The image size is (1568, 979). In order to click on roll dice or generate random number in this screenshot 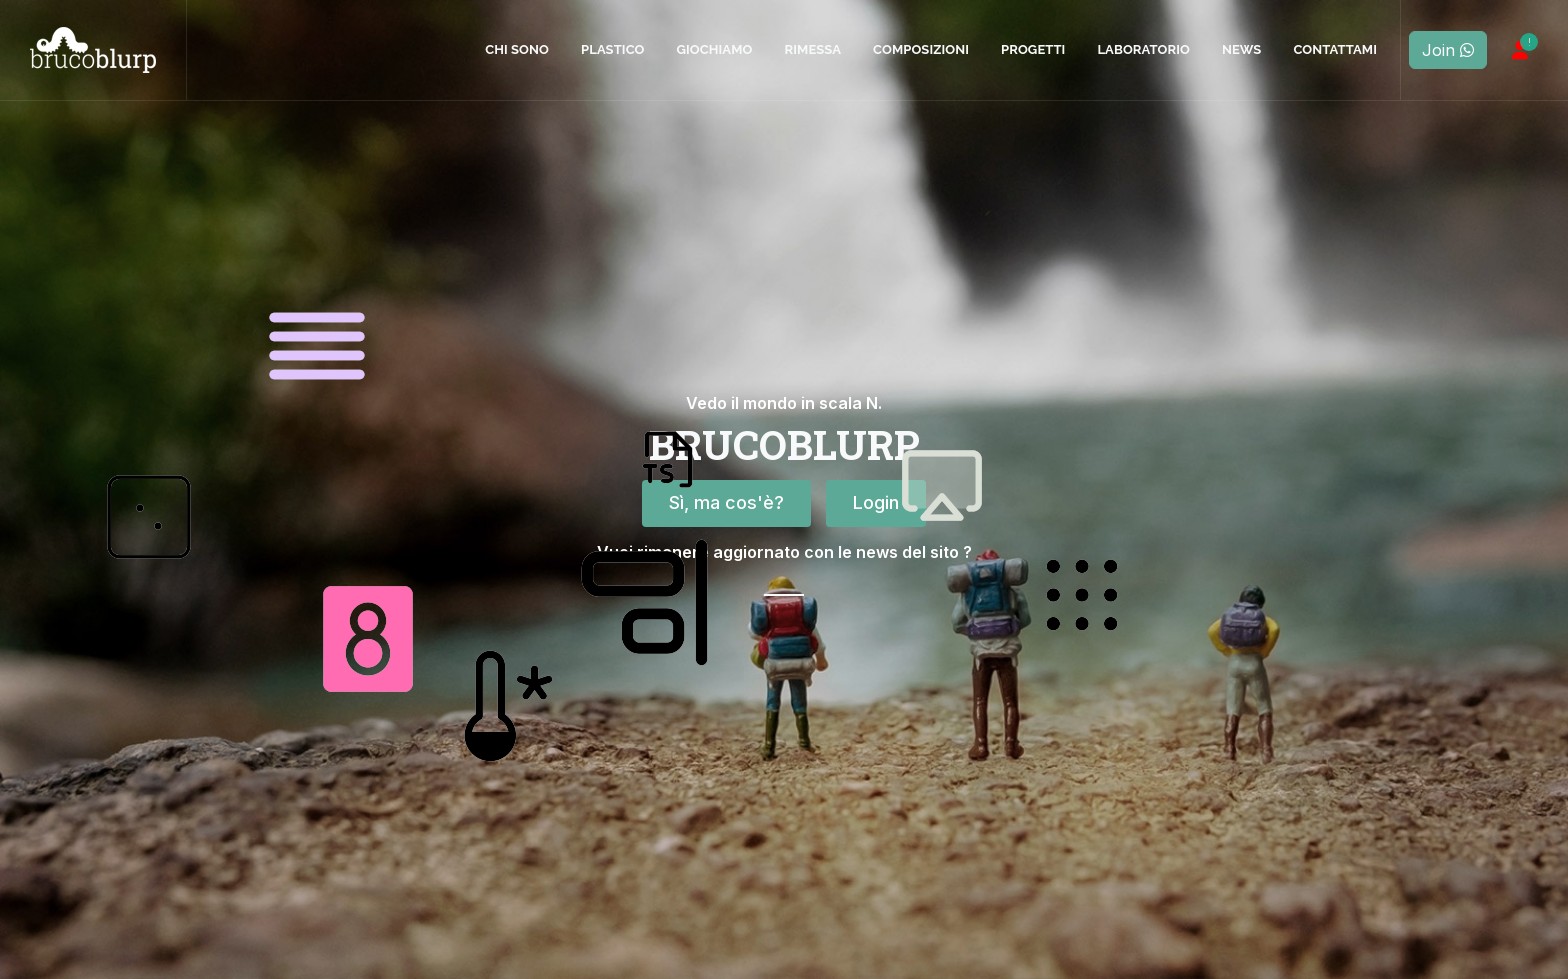, I will do `click(149, 517)`.